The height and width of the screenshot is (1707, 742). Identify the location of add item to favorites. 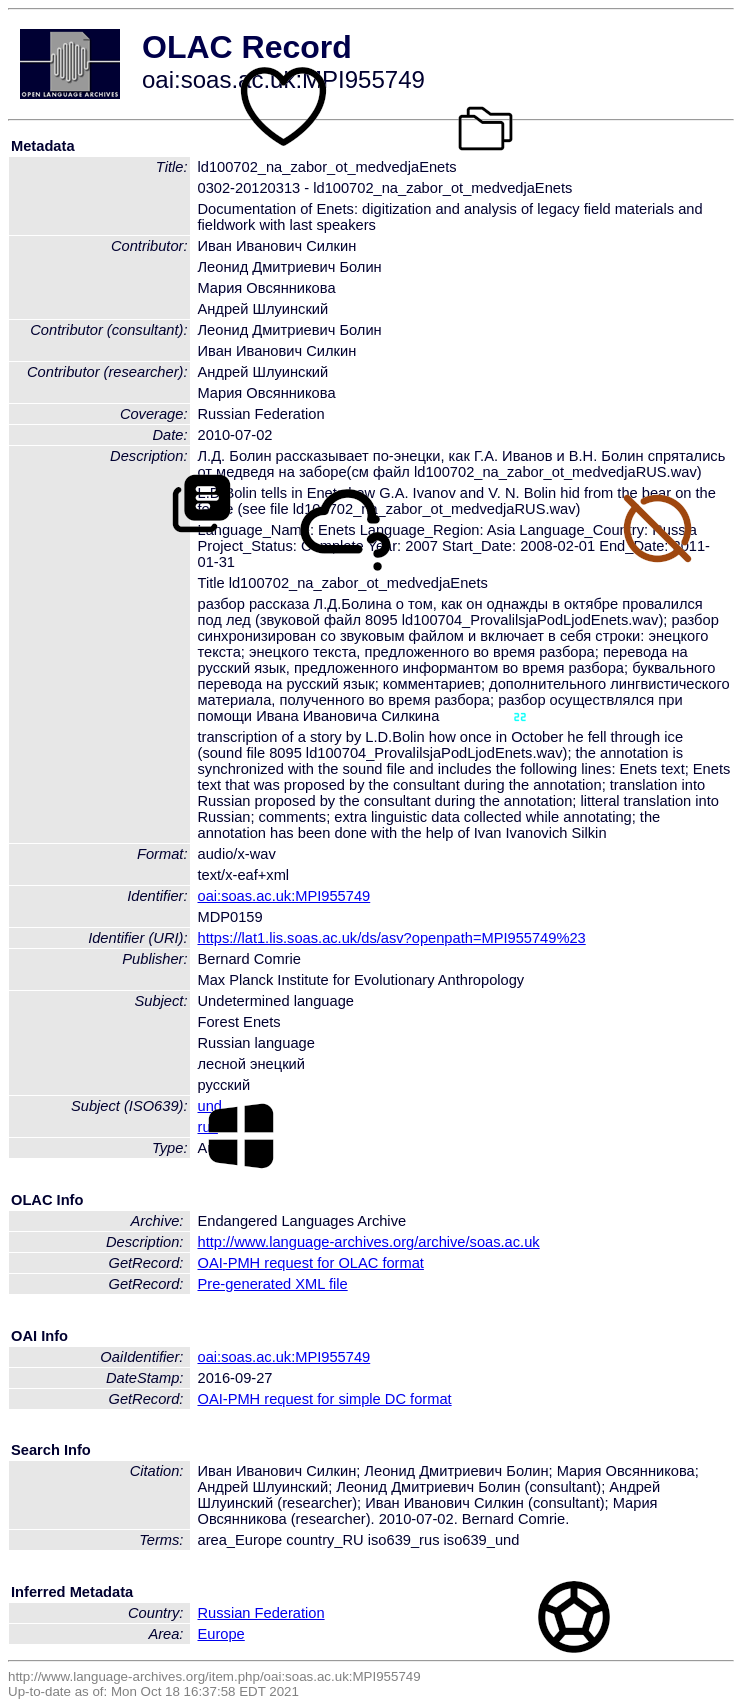
(283, 106).